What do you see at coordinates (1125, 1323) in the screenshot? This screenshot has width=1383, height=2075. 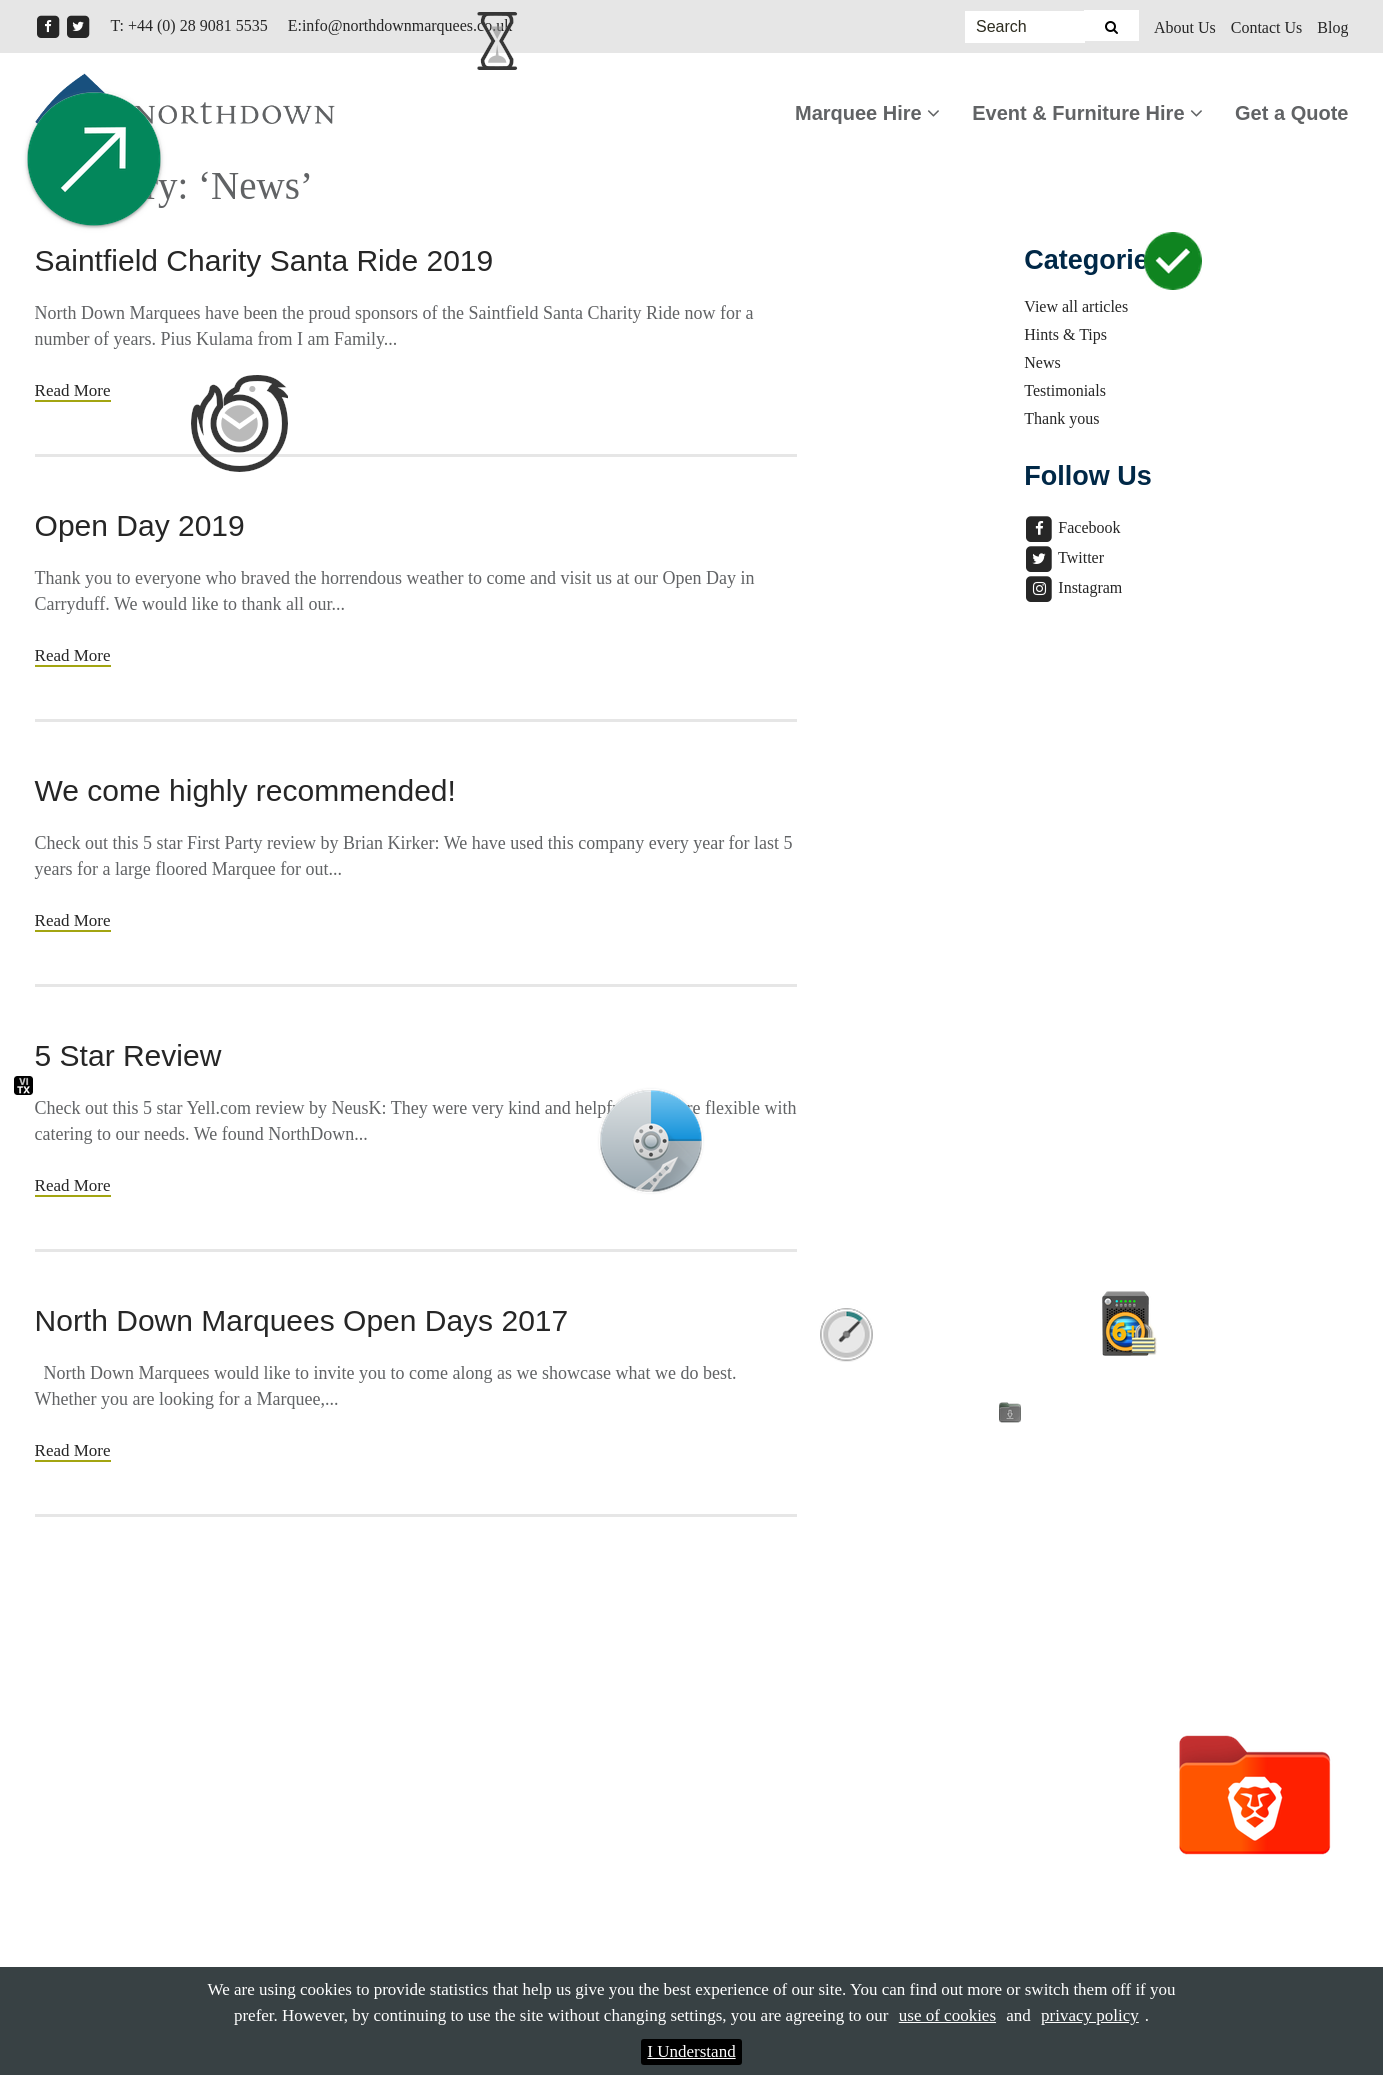 I see `locked RAID 6+ storage array` at bounding box center [1125, 1323].